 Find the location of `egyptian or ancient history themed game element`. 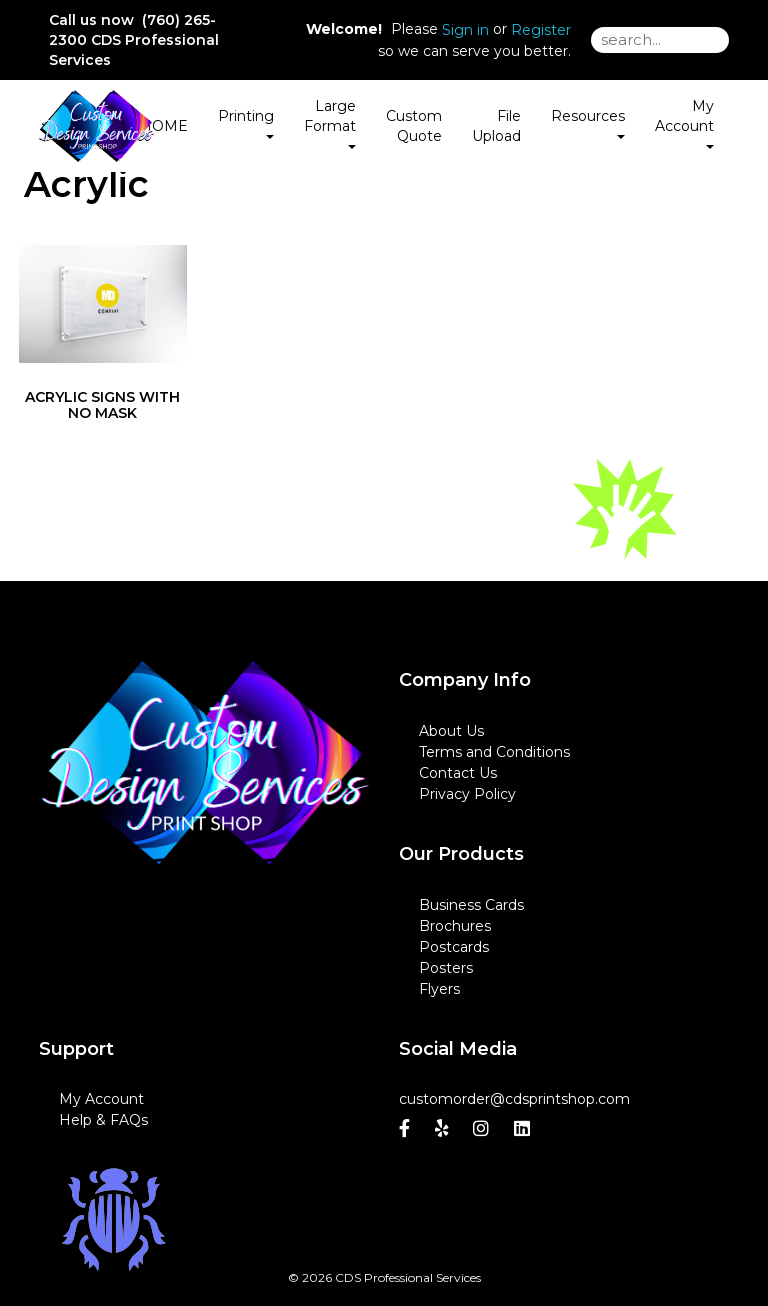

egyptian or ancient history themed game element is located at coordinates (114, 1220).